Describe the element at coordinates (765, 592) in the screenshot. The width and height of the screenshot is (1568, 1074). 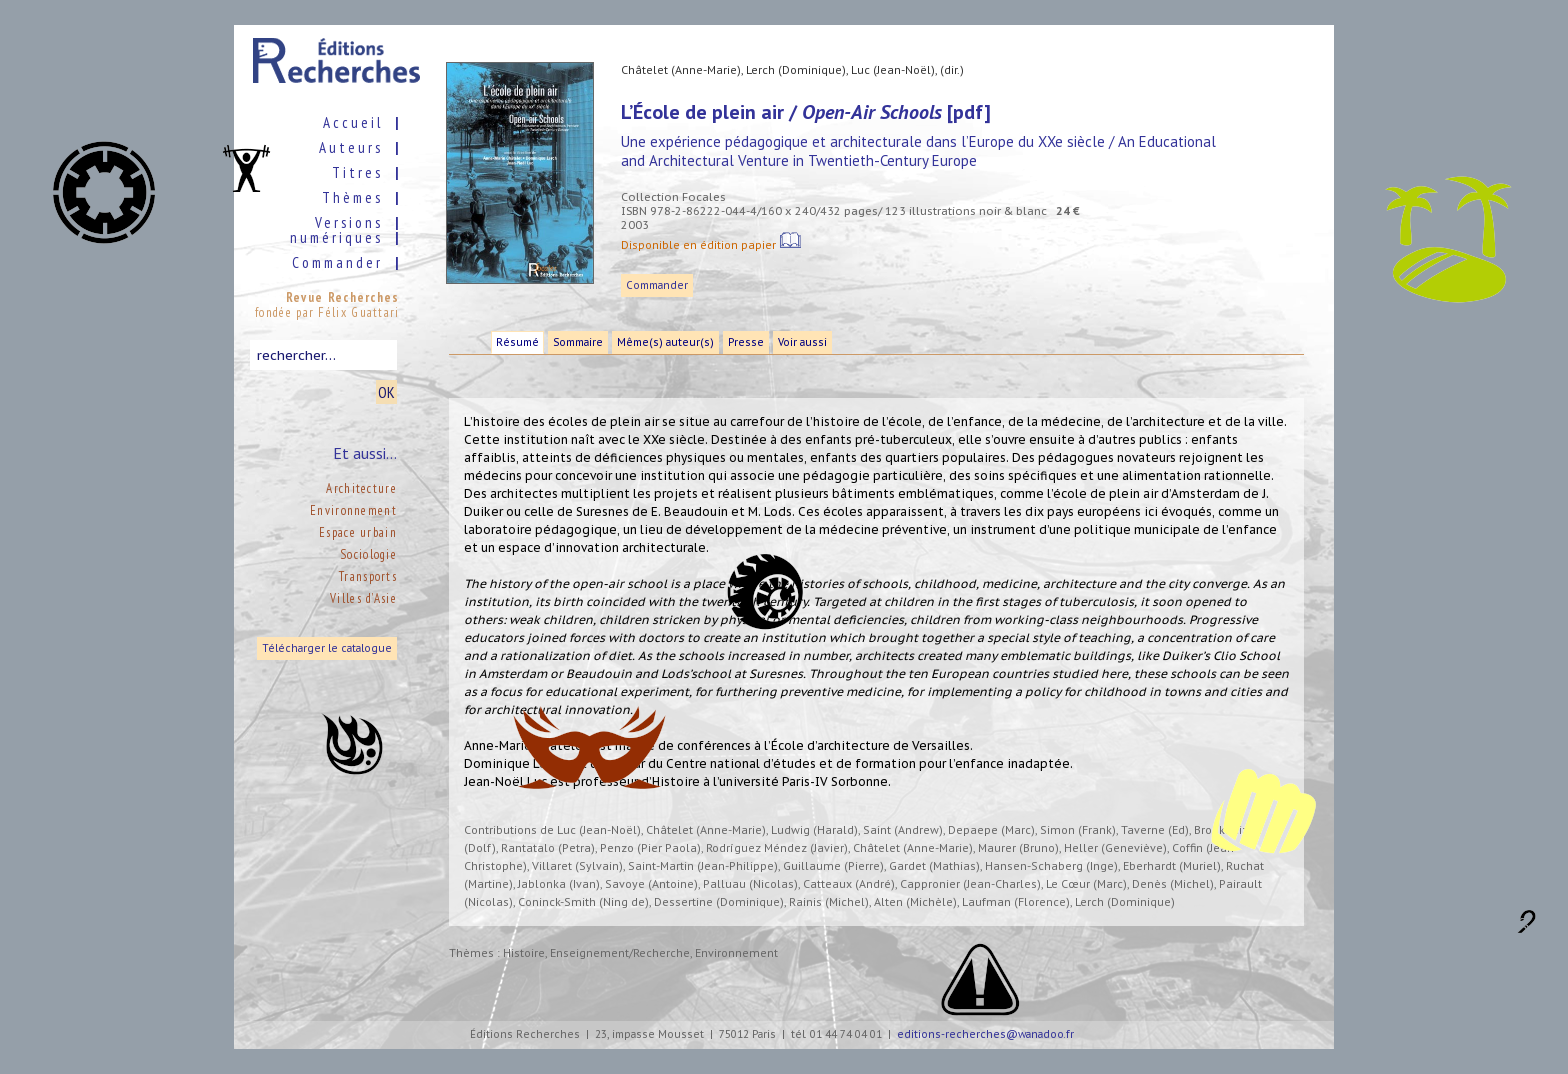
I see `view or toggle visibility settings` at that location.